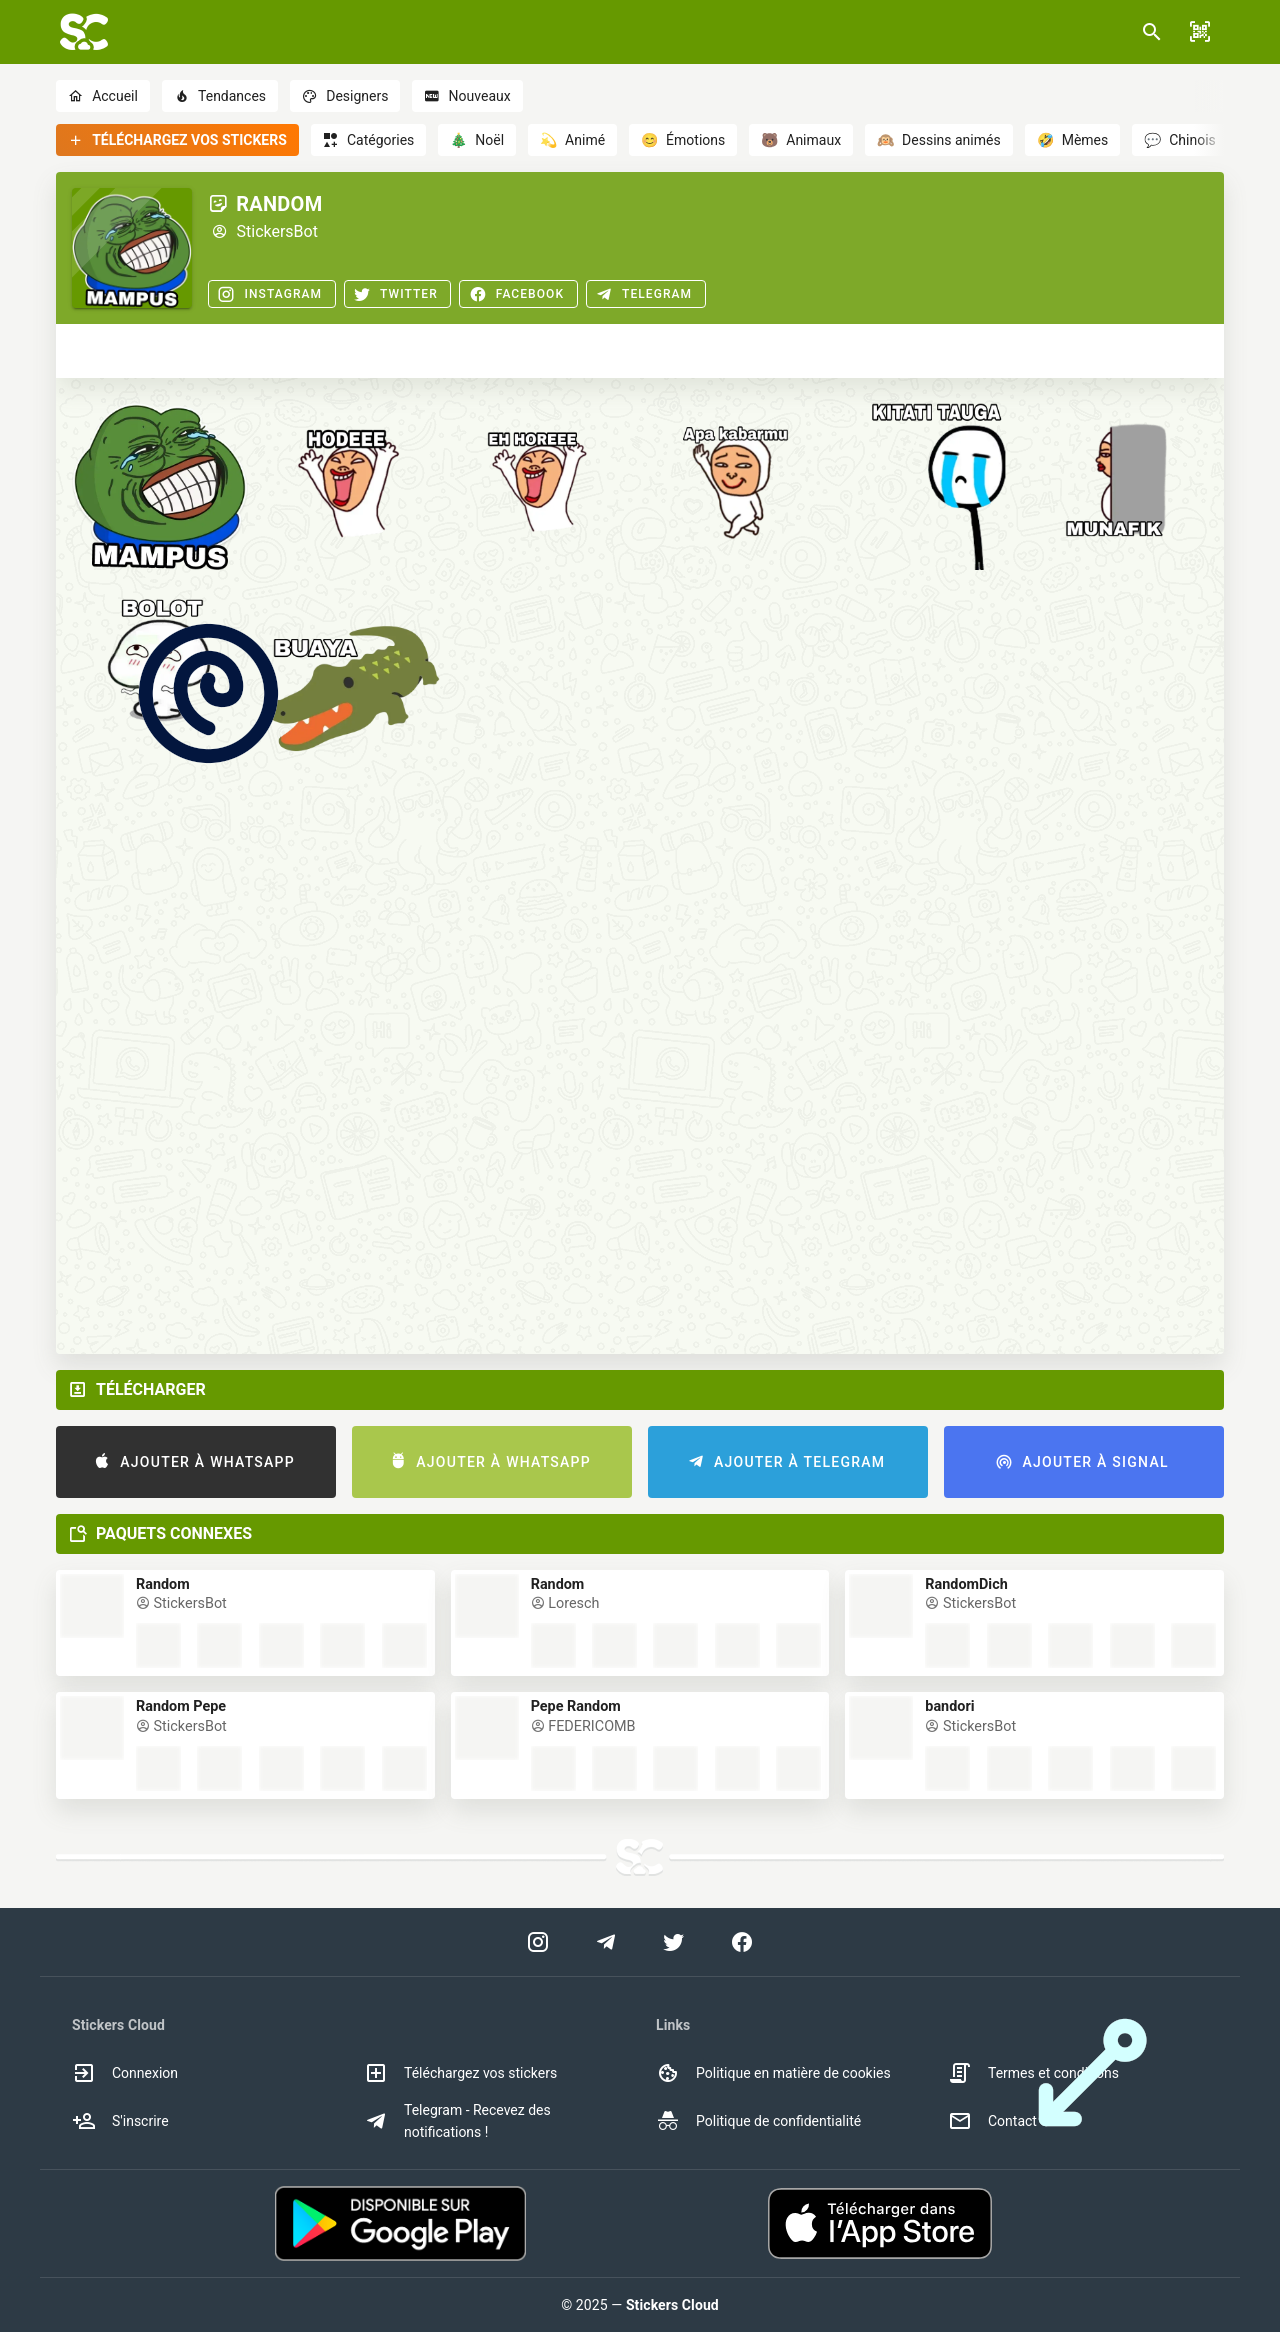 Image resolution: width=1280 pixels, height=2332 pixels. What do you see at coordinates (1089, 2076) in the screenshot?
I see `move or navigate to the lower-left` at bounding box center [1089, 2076].